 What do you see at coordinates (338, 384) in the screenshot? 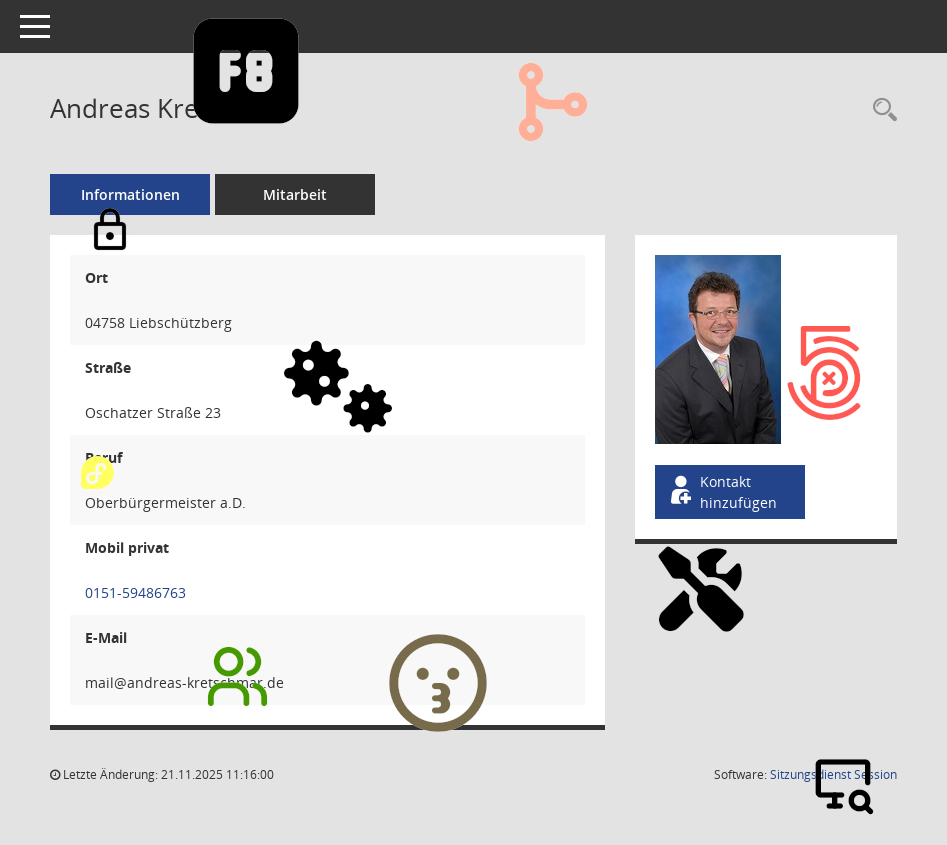
I see `view detected viruses or threats` at bounding box center [338, 384].